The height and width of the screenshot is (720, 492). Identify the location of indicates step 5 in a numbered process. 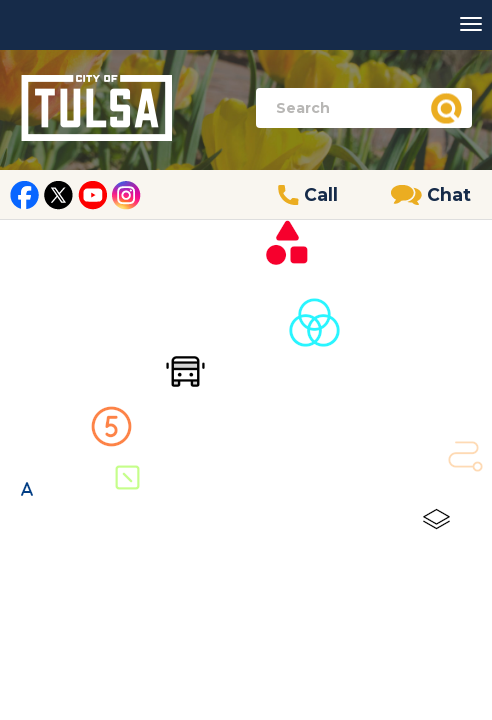
(111, 426).